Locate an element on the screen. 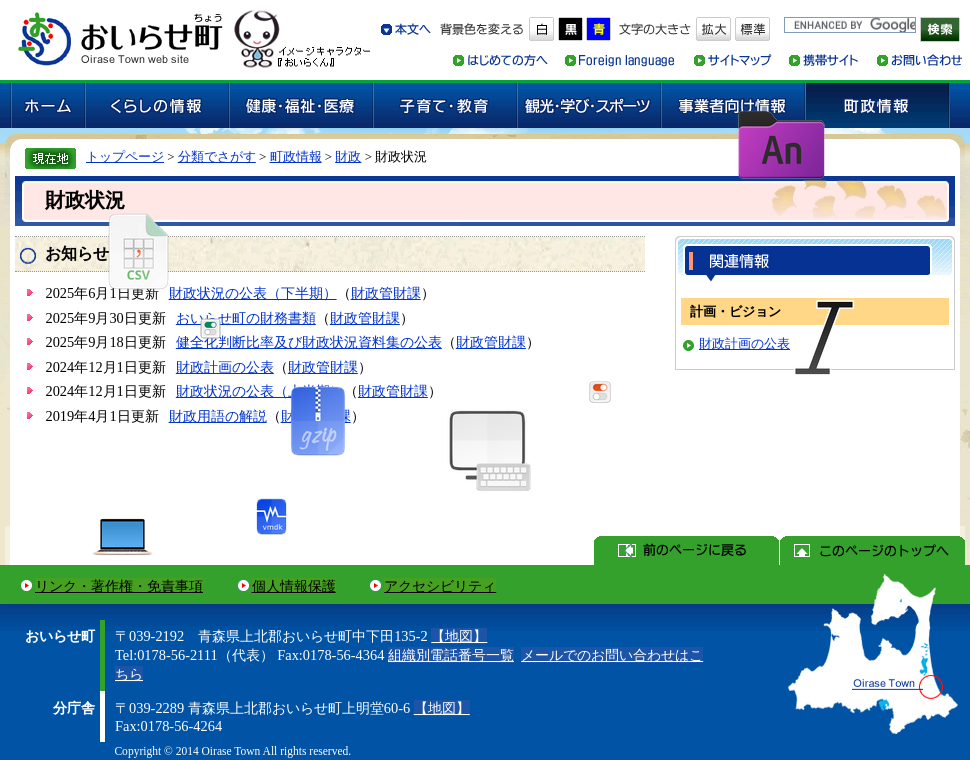 This screenshot has height=760, width=970. access computer or desktop settings is located at coordinates (490, 450).